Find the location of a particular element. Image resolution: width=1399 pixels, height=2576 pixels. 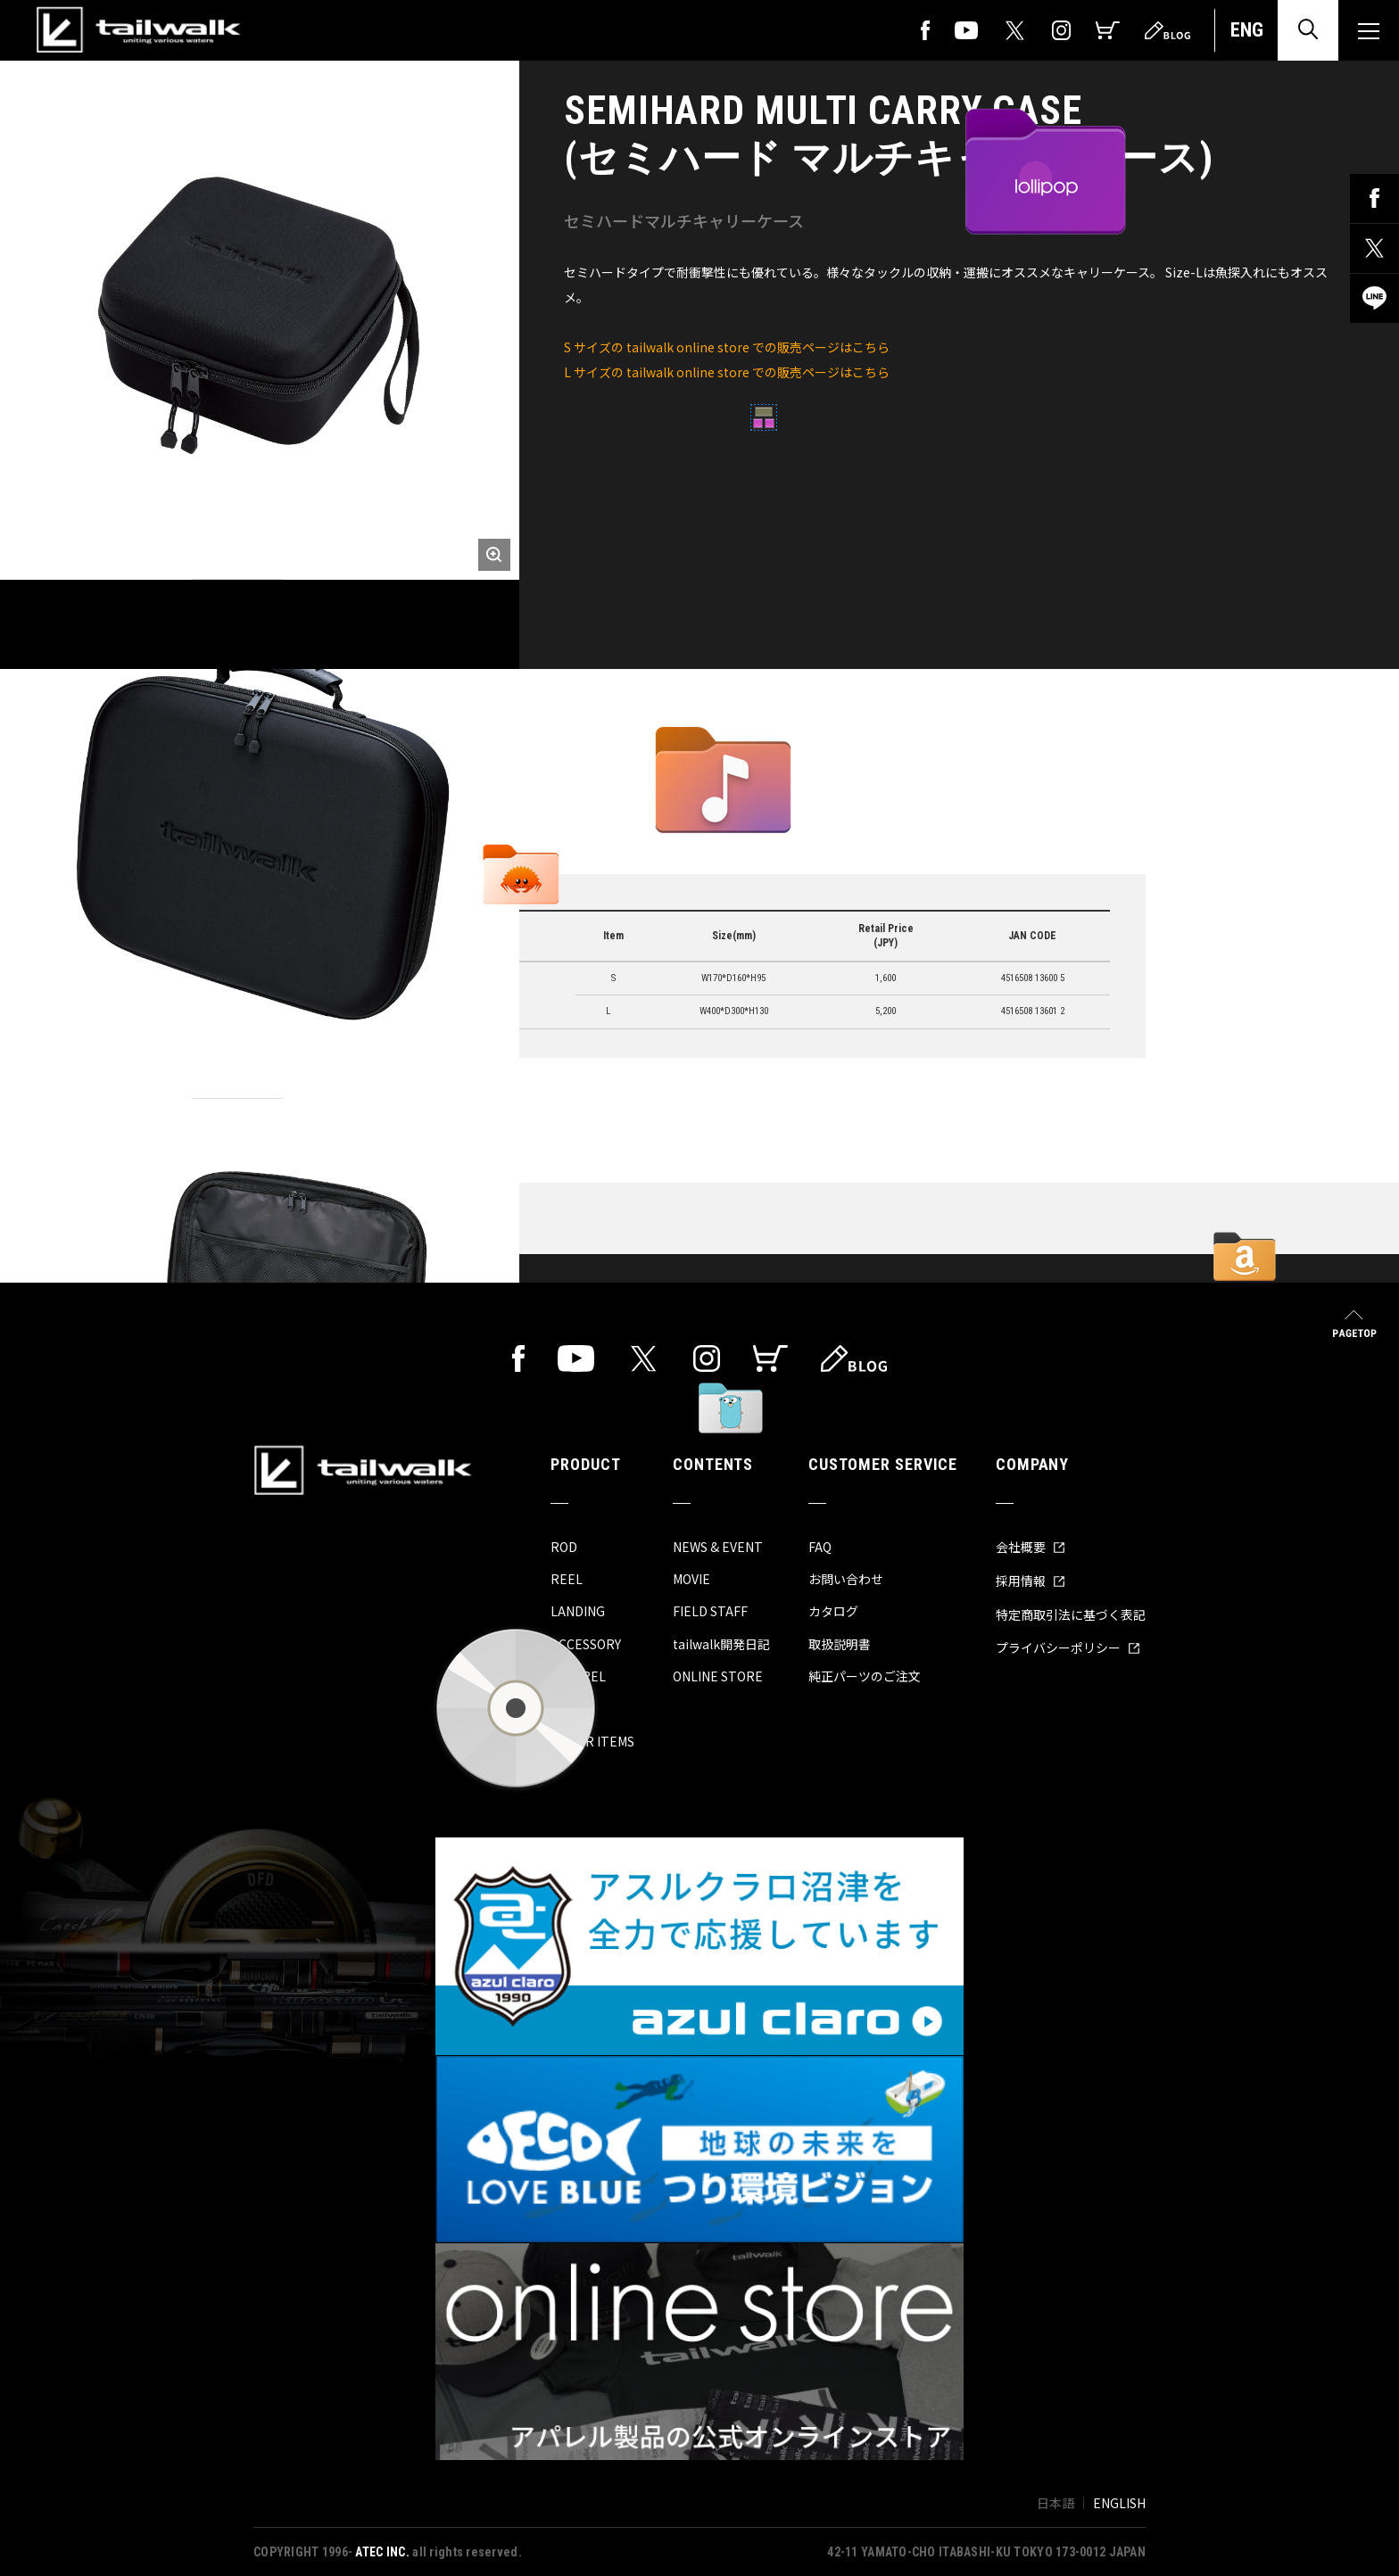

open android lollipop system folder is located at coordinates (1045, 176).